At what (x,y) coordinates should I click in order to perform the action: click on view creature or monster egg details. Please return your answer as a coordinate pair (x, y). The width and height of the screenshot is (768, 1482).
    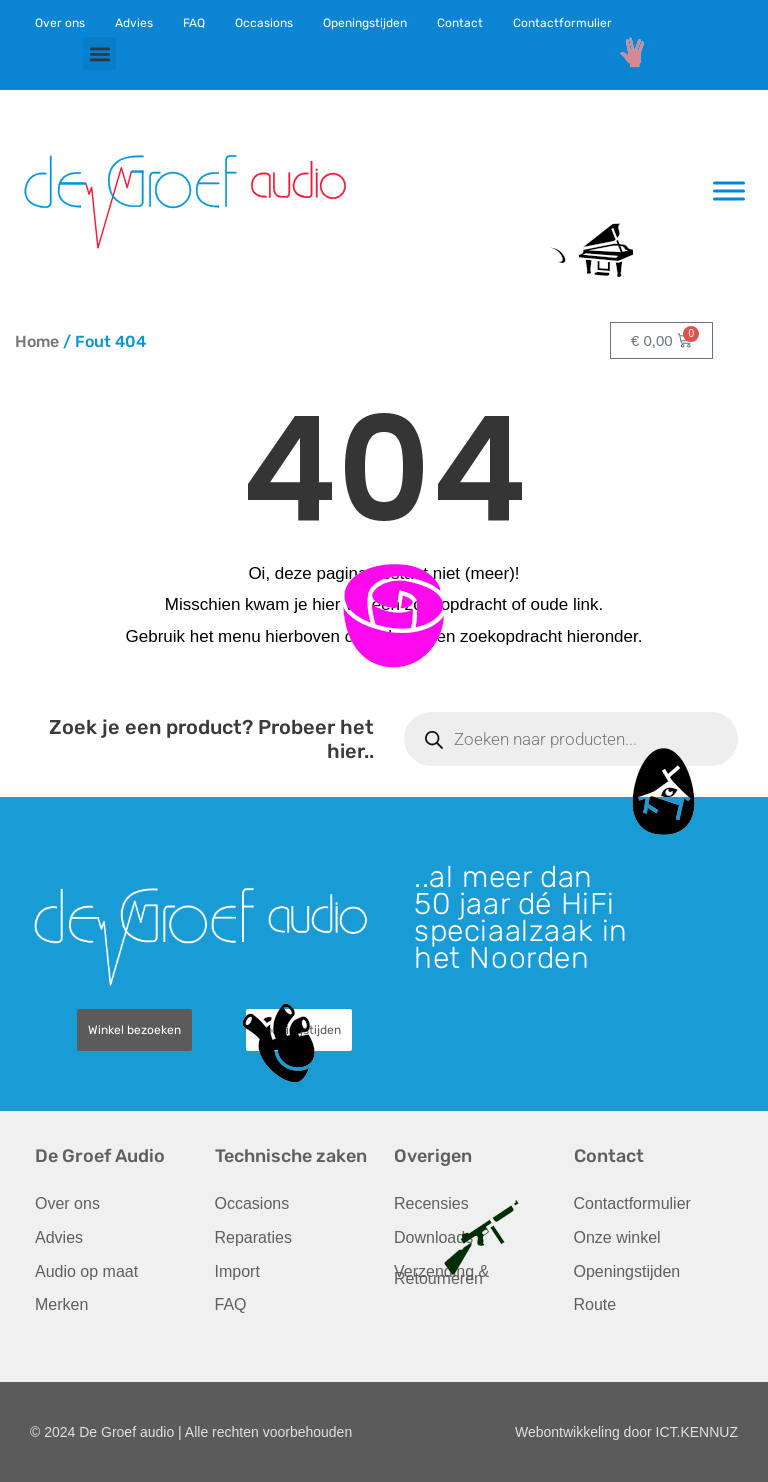
    Looking at the image, I should click on (663, 791).